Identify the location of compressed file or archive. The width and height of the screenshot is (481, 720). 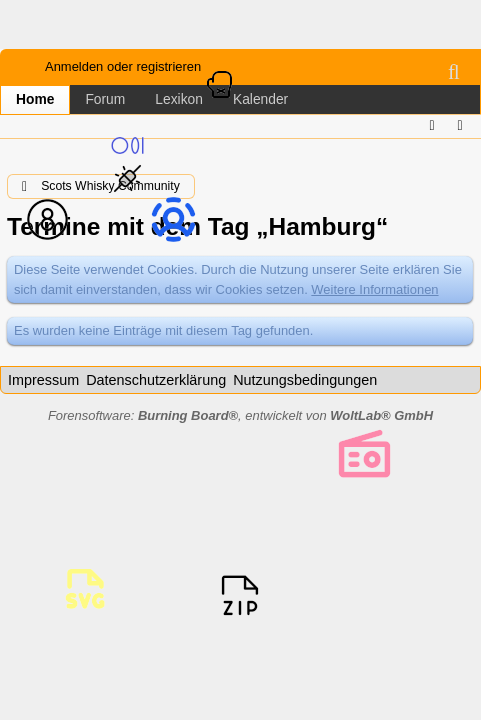
(240, 597).